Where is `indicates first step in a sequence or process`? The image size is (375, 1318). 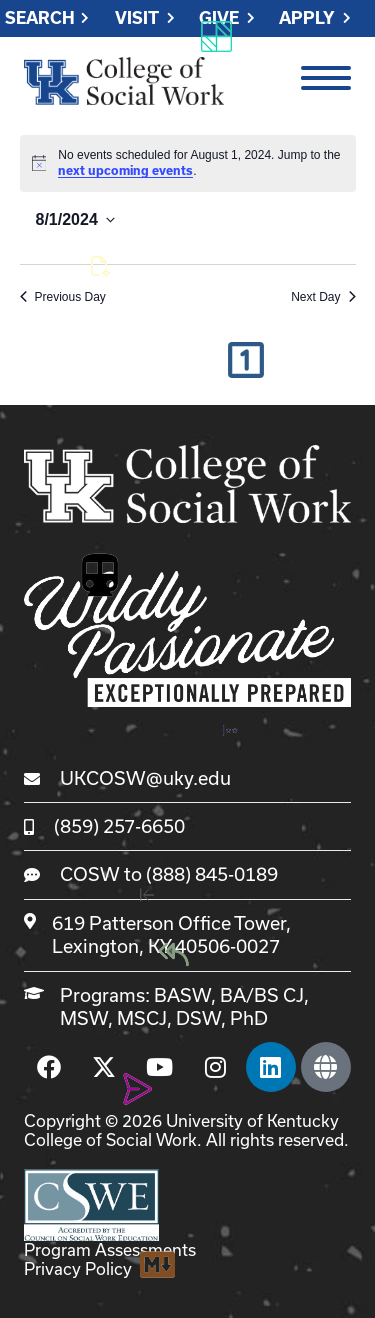
indicates first step in a sequence or process is located at coordinates (246, 360).